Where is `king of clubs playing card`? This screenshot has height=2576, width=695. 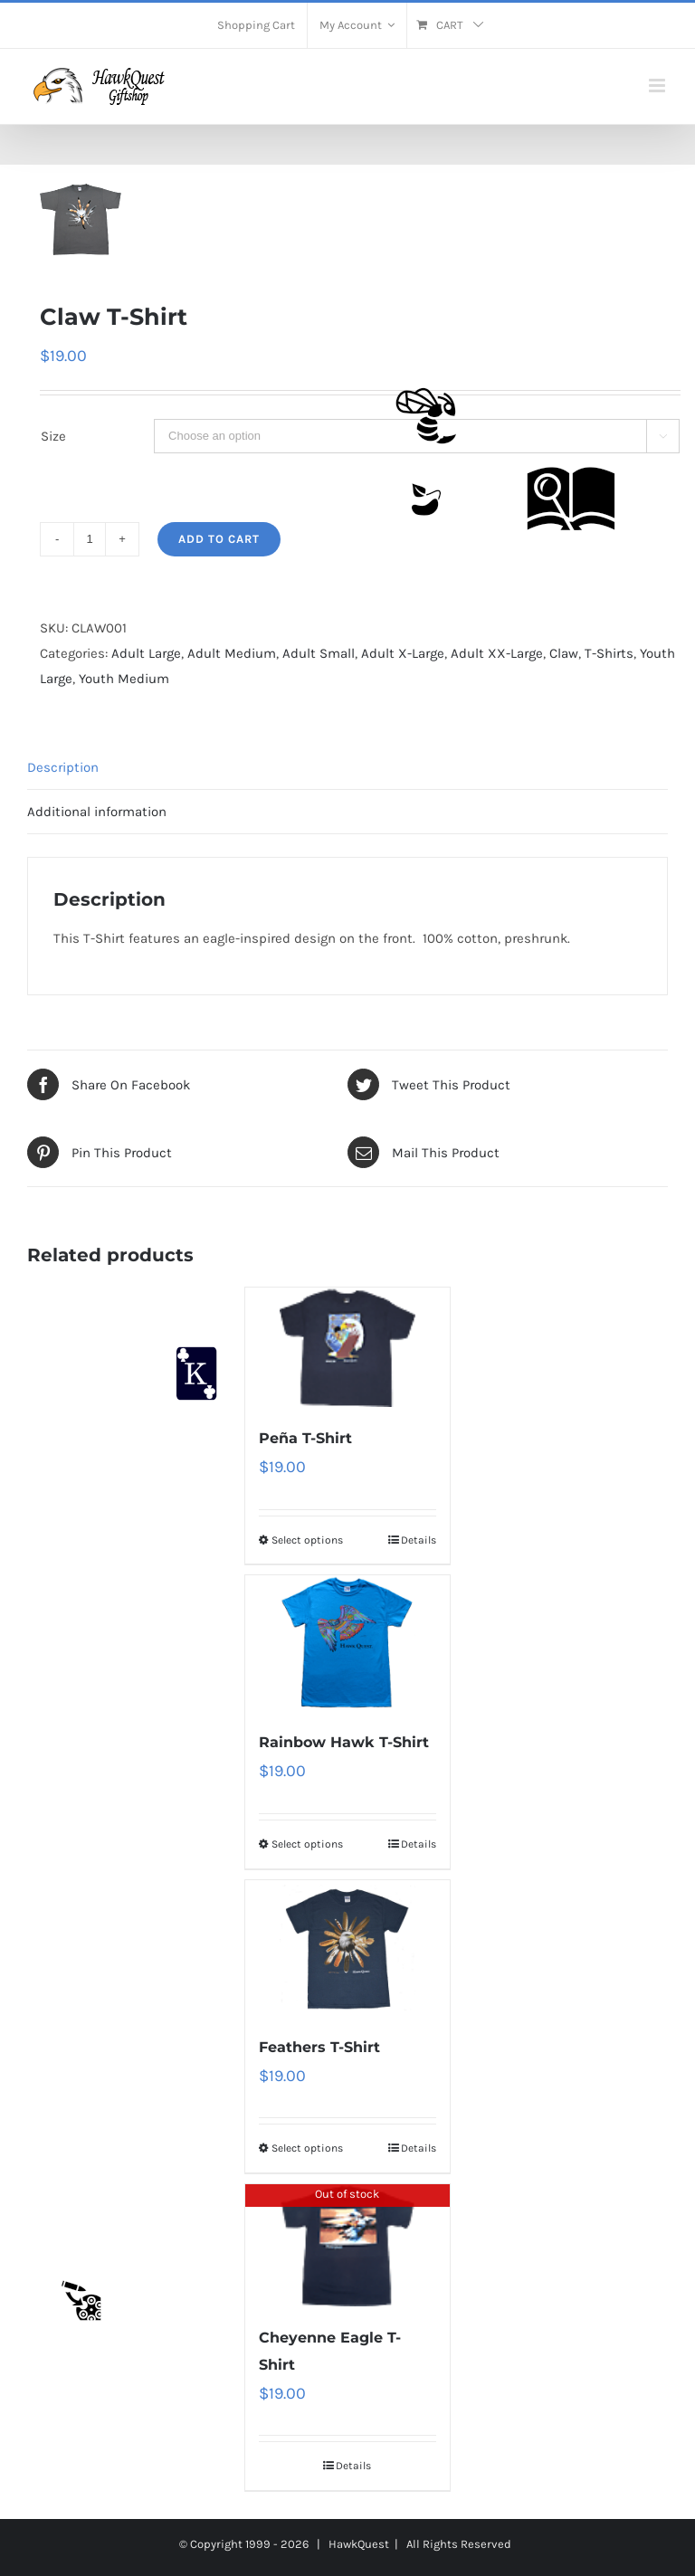
king of clubs playing card is located at coordinates (196, 1374).